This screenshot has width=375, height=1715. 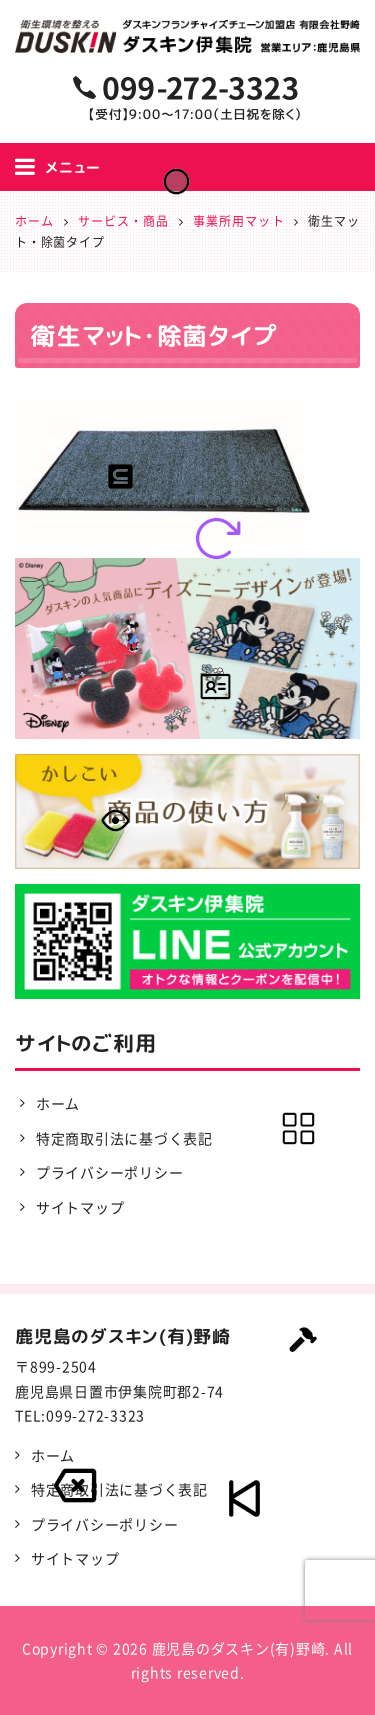 What do you see at coordinates (303, 1340) in the screenshot?
I see `access tools or settings` at bounding box center [303, 1340].